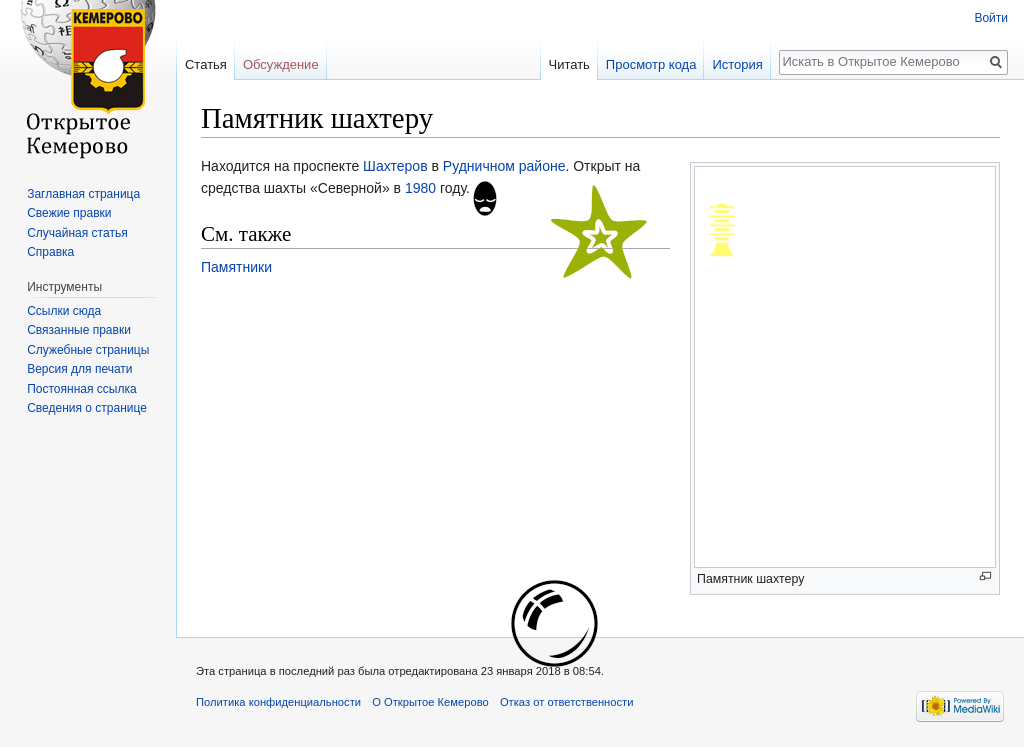 This screenshot has height=747, width=1024. Describe the element at coordinates (598, 231) in the screenshot. I see `indicates a beach or ocean-themed game level` at that location.